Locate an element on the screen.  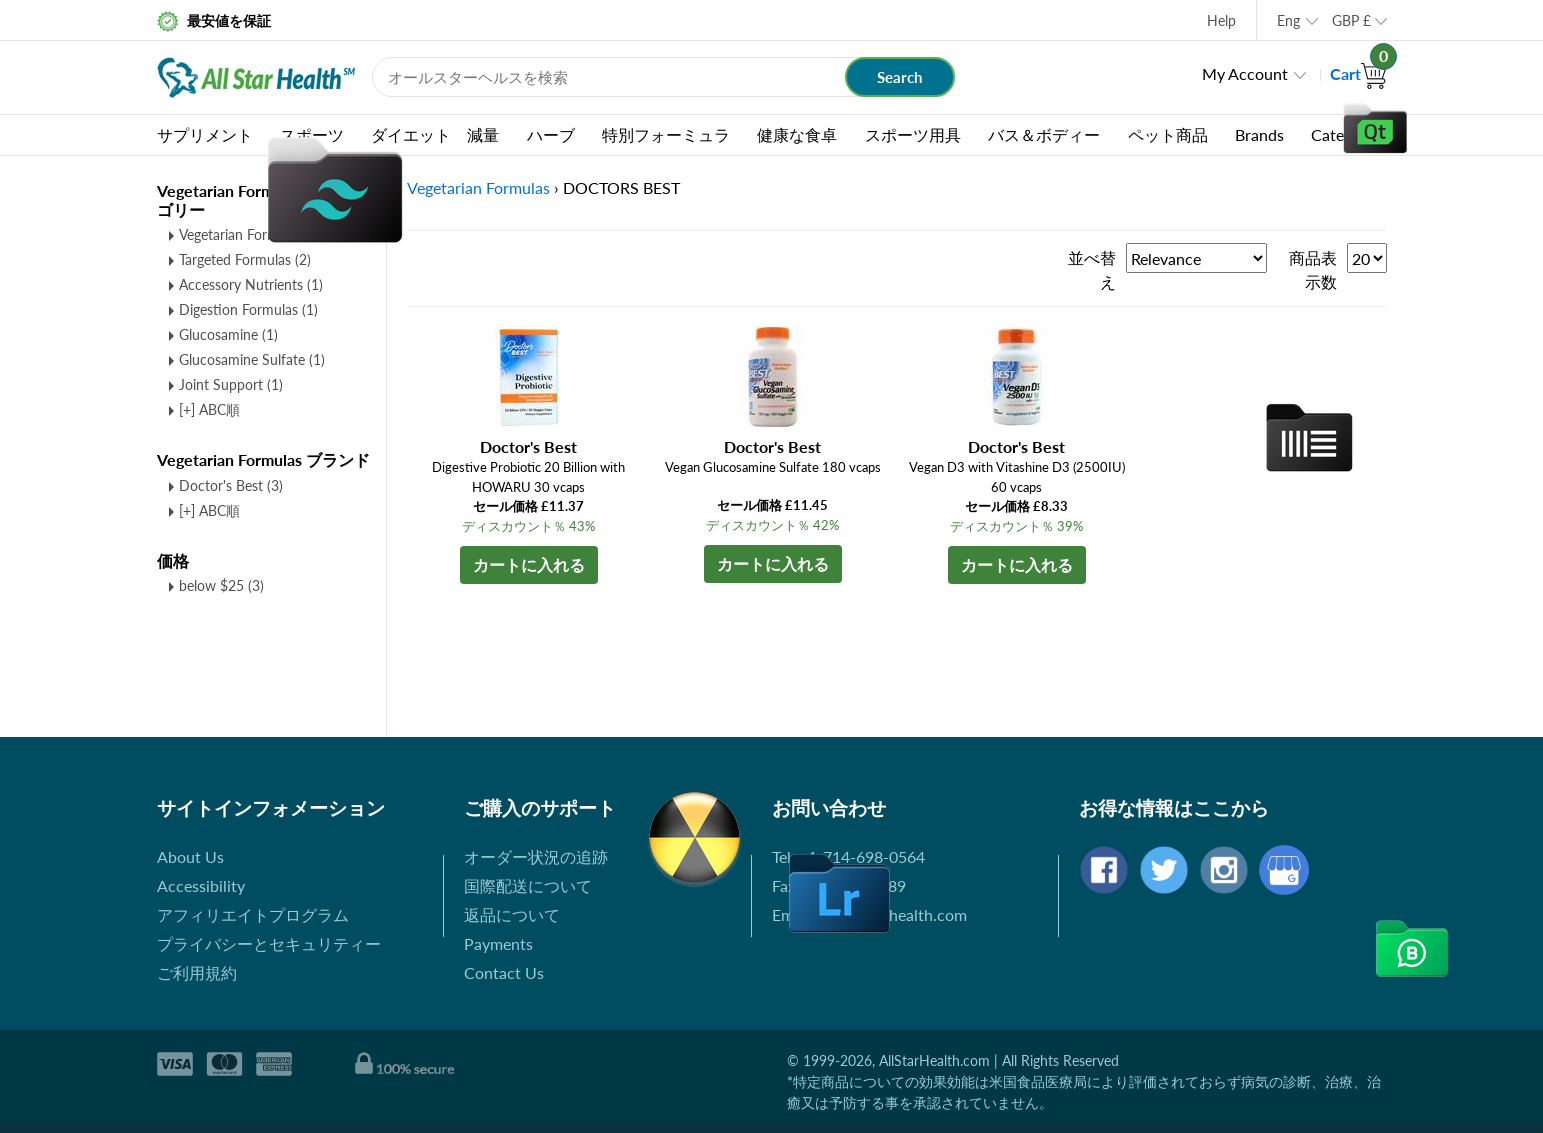
folder containing whatsapp business files and data is located at coordinates (1411, 950).